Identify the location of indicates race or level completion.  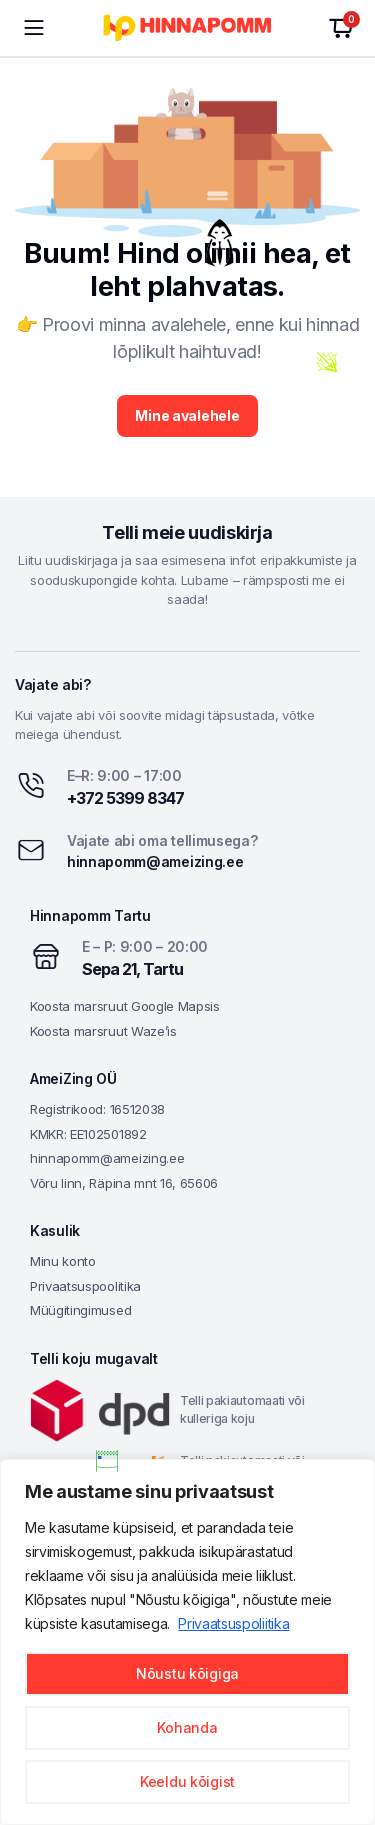
(107, 1461).